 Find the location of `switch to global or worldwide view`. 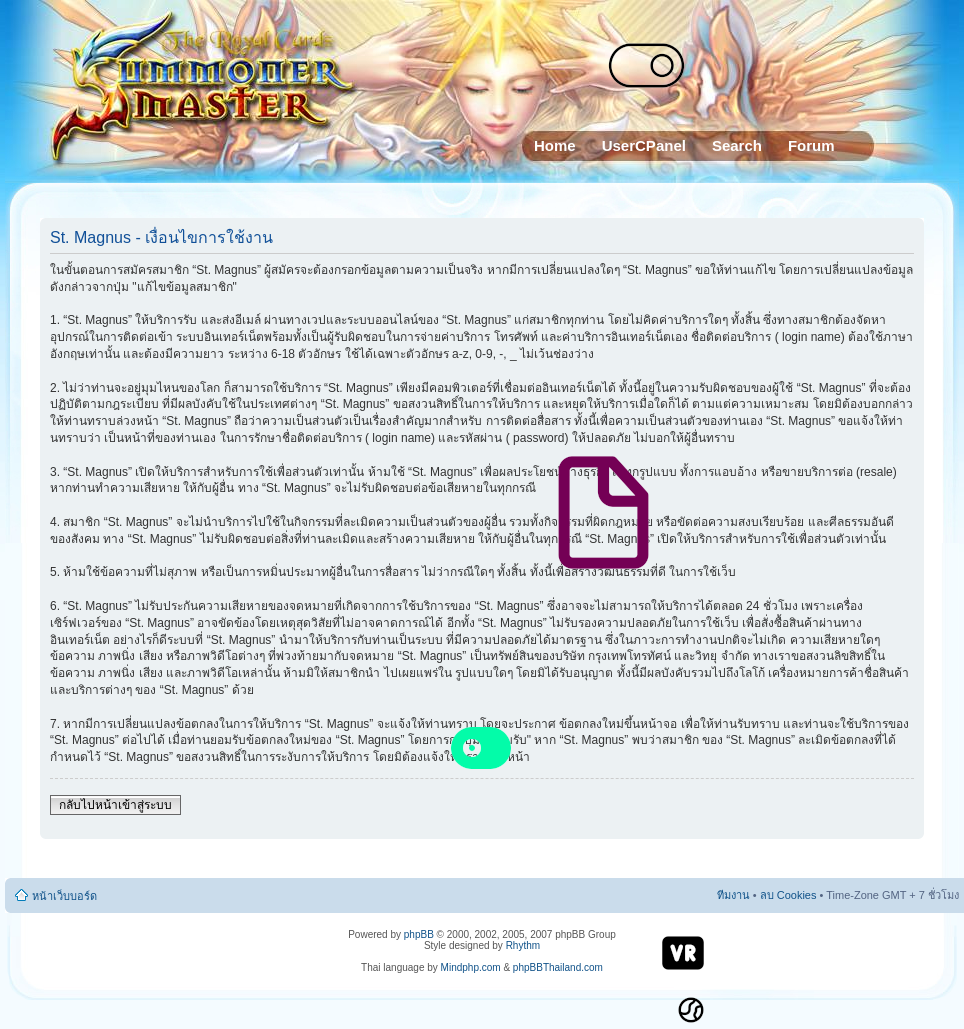

switch to global or worldwide view is located at coordinates (691, 1010).